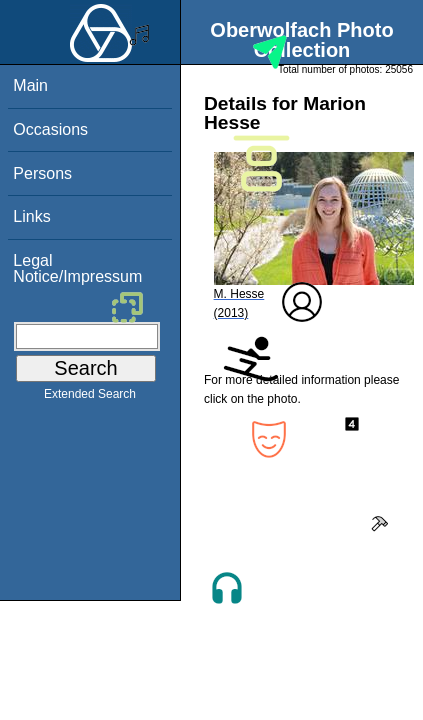 Image resolution: width=423 pixels, height=720 pixels. What do you see at coordinates (352, 424) in the screenshot?
I see `select or navigate to item number four` at bounding box center [352, 424].